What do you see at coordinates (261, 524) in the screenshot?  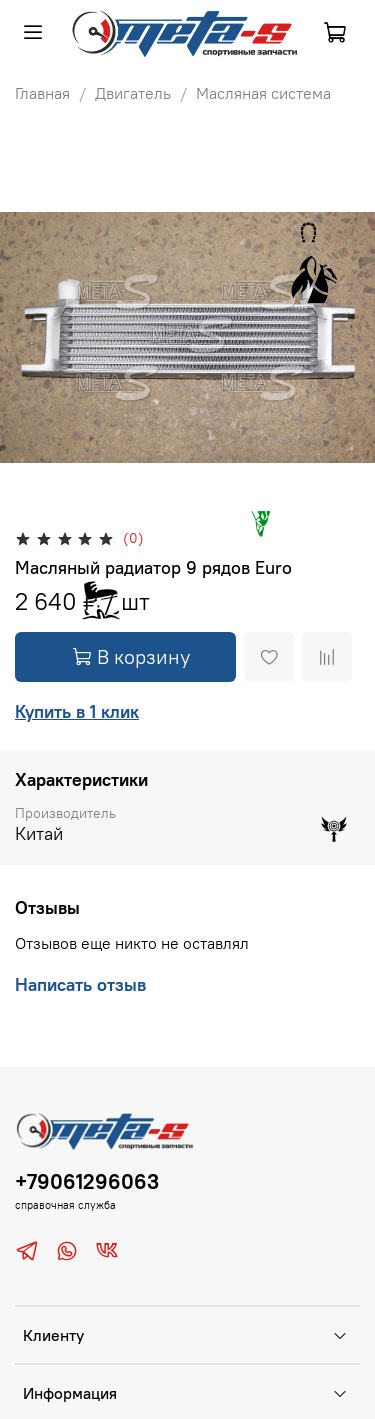 I see `indicates cave or underground environment in game` at bounding box center [261, 524].